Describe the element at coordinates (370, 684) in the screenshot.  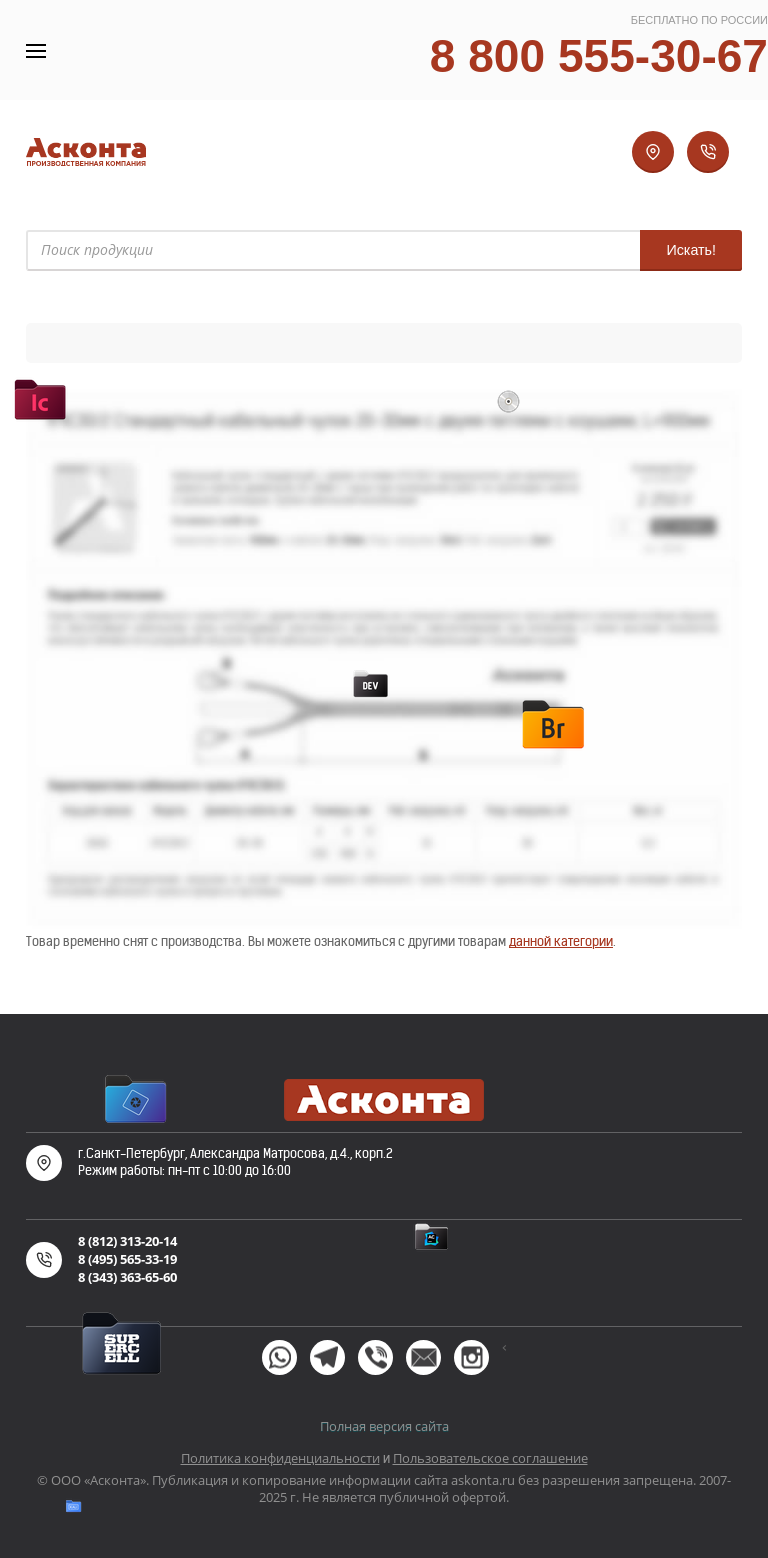
I see `folder containing dev.to related projects or resources` at that location.